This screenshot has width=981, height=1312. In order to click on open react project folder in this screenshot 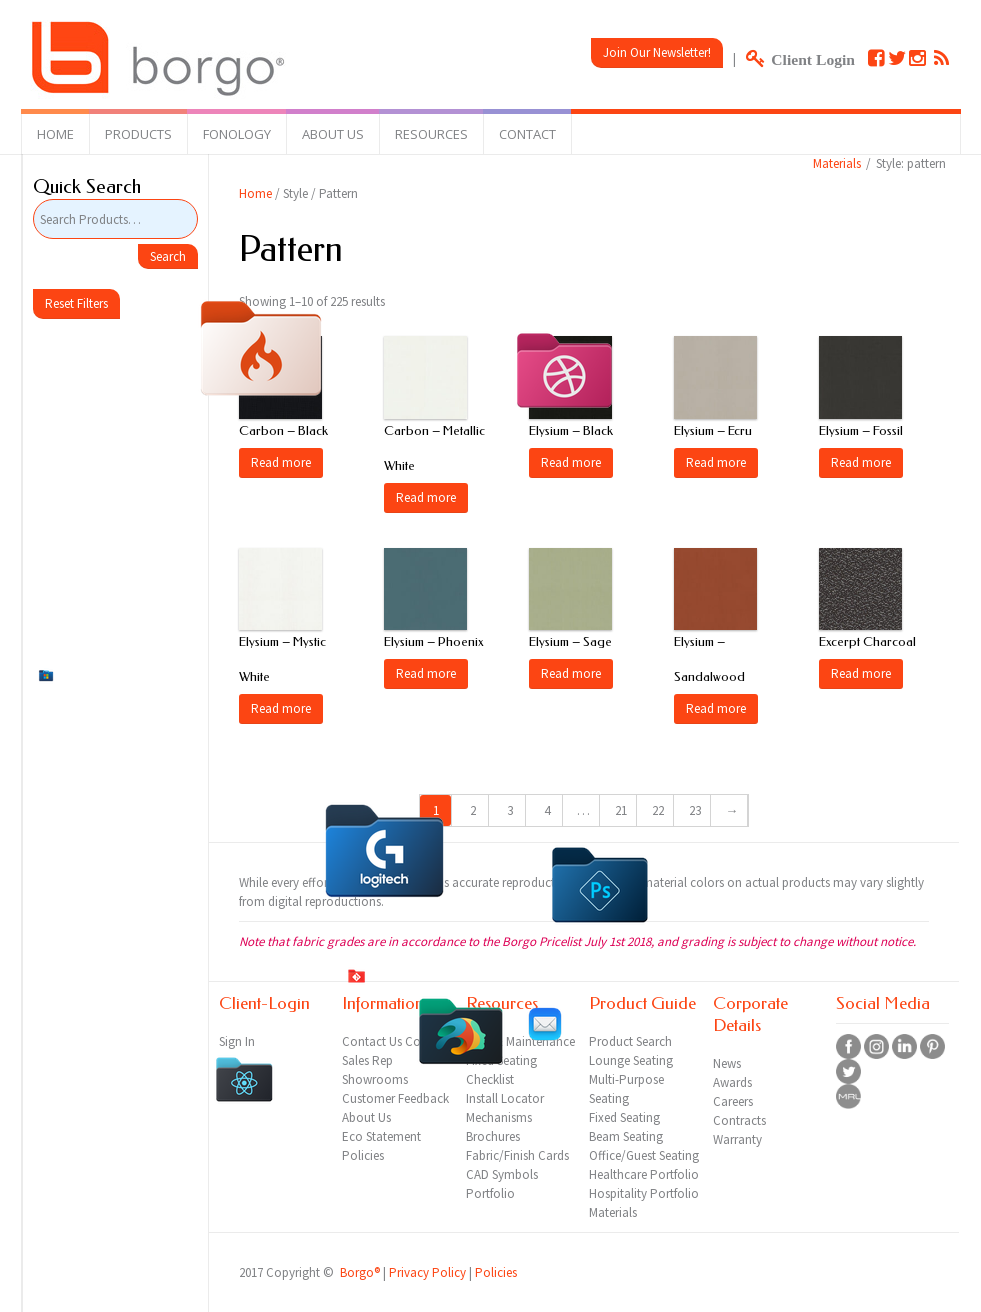, I will do `click(244, 1081)`.